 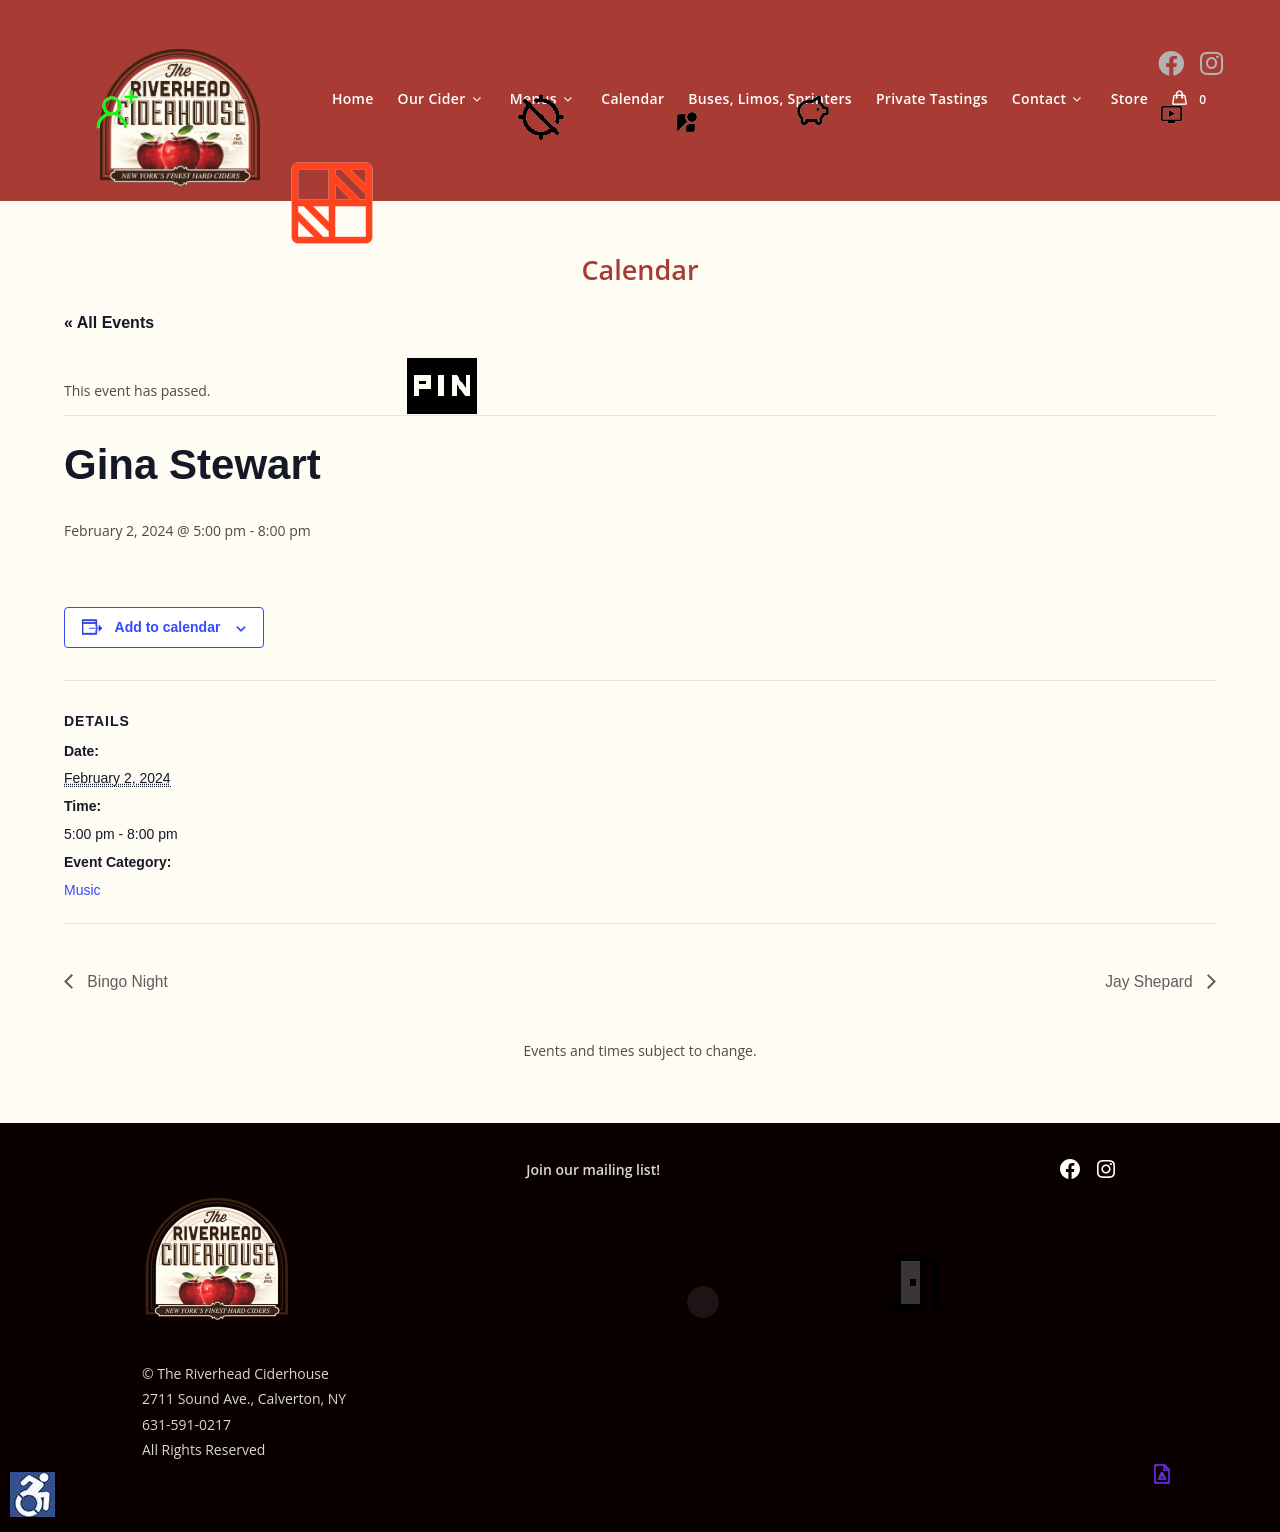 What do you see at coordinates (541, 117) in the screenshot?
I see `location services are disabled` at bounding box center [541, 117].